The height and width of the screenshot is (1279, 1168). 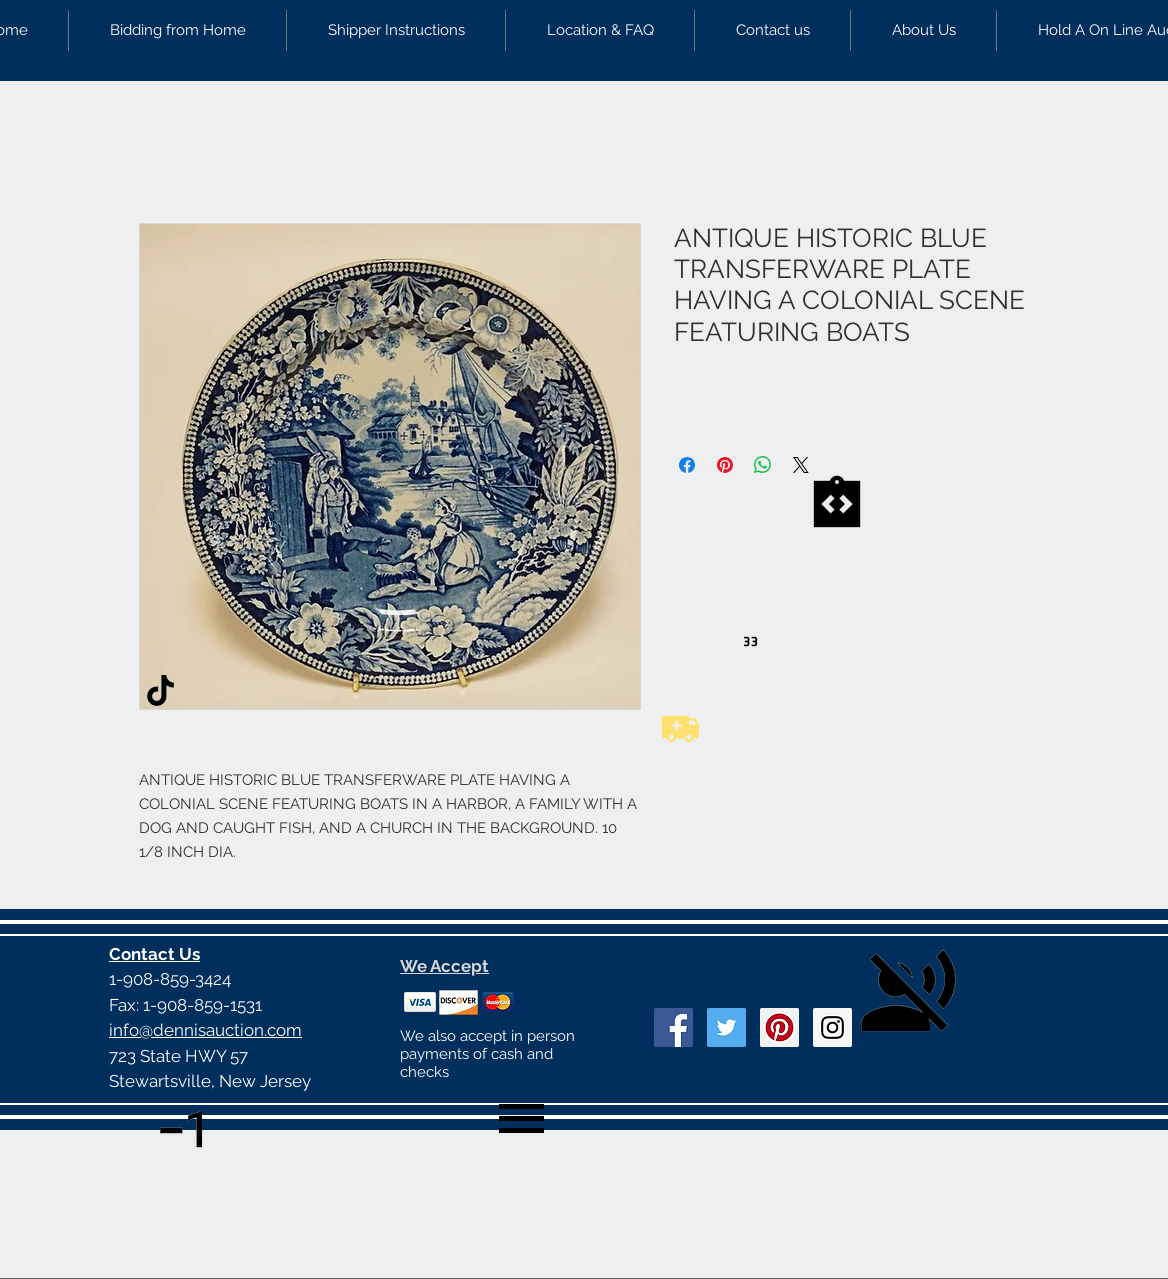 What do you see at coordinates (521, 1118) in the screenshot?
I see `open navigation menu` at bounding box center [521, 1118].